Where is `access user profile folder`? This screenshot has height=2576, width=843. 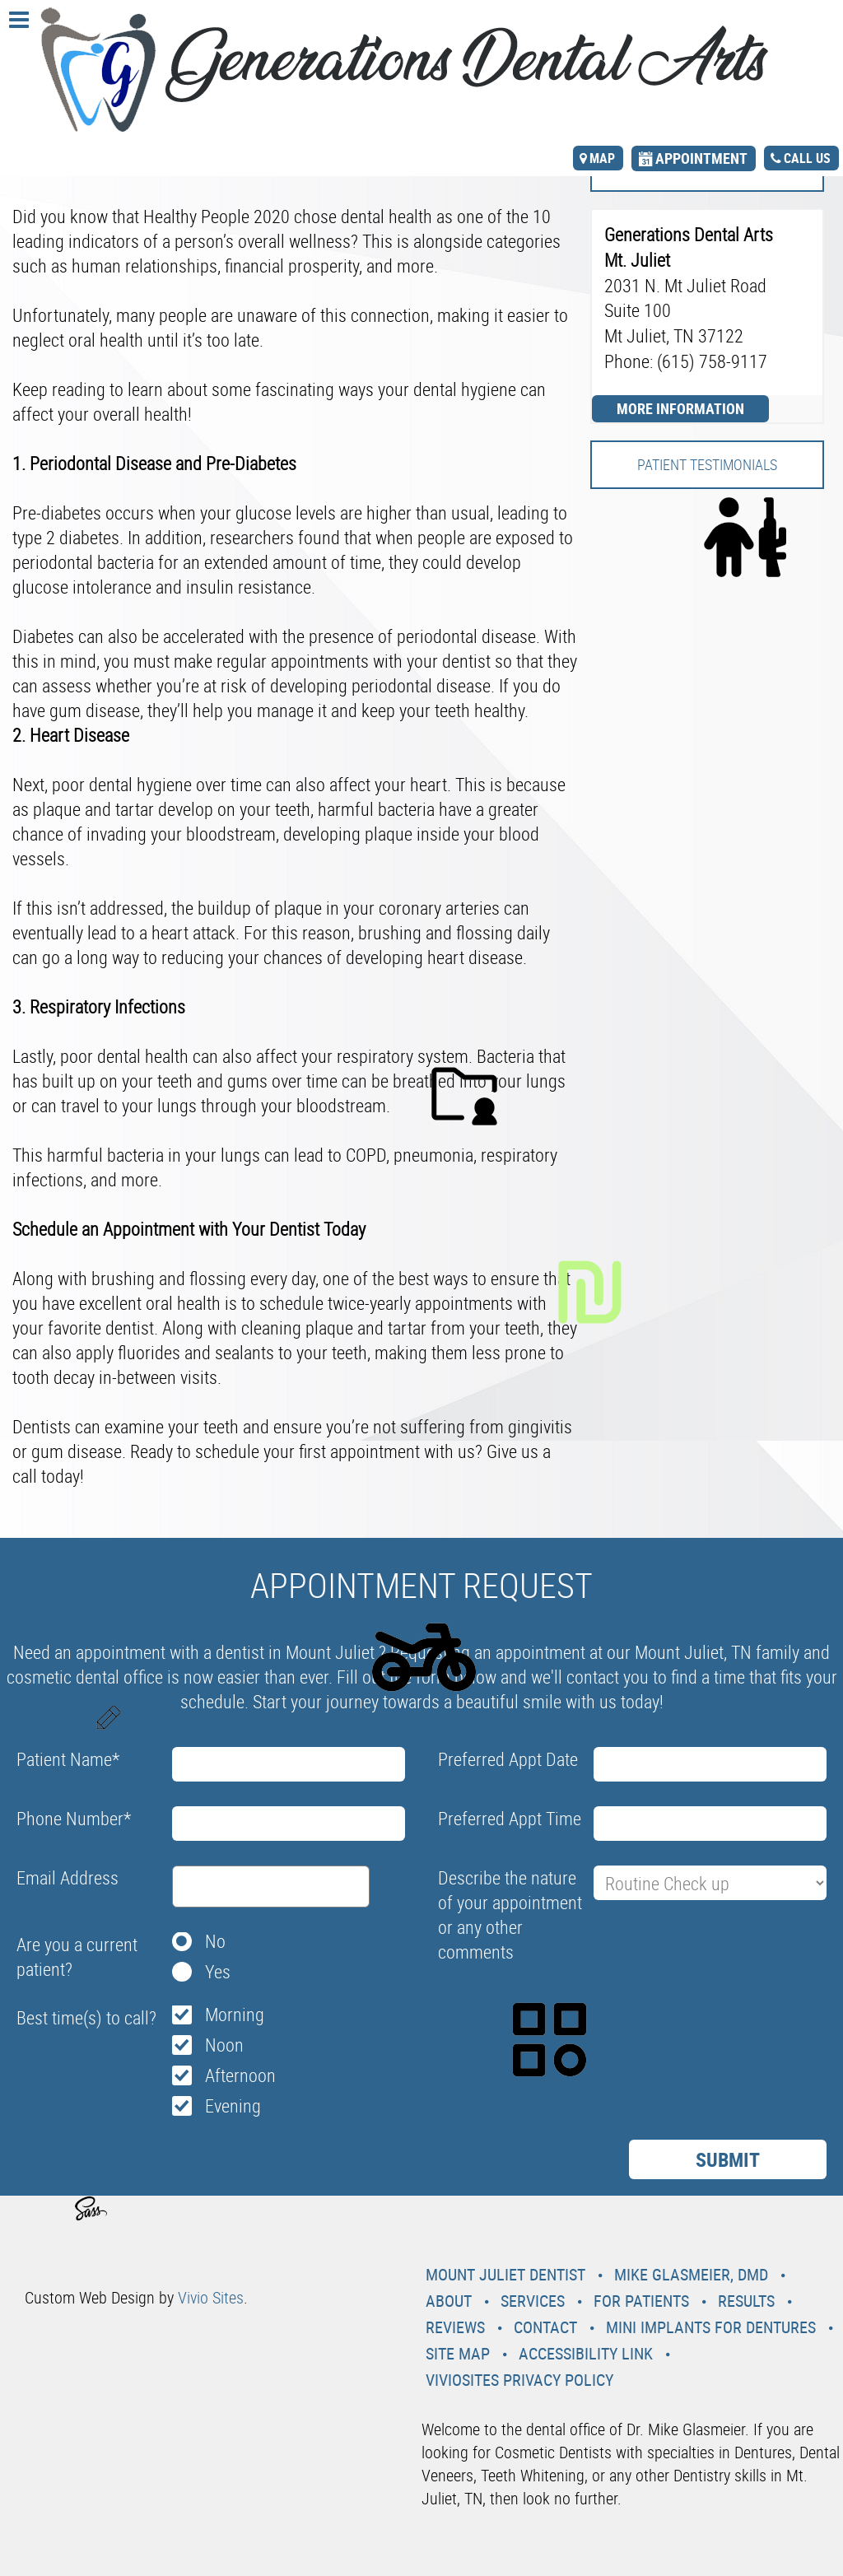
access user profile folder is located at coordinates (464, 1092).